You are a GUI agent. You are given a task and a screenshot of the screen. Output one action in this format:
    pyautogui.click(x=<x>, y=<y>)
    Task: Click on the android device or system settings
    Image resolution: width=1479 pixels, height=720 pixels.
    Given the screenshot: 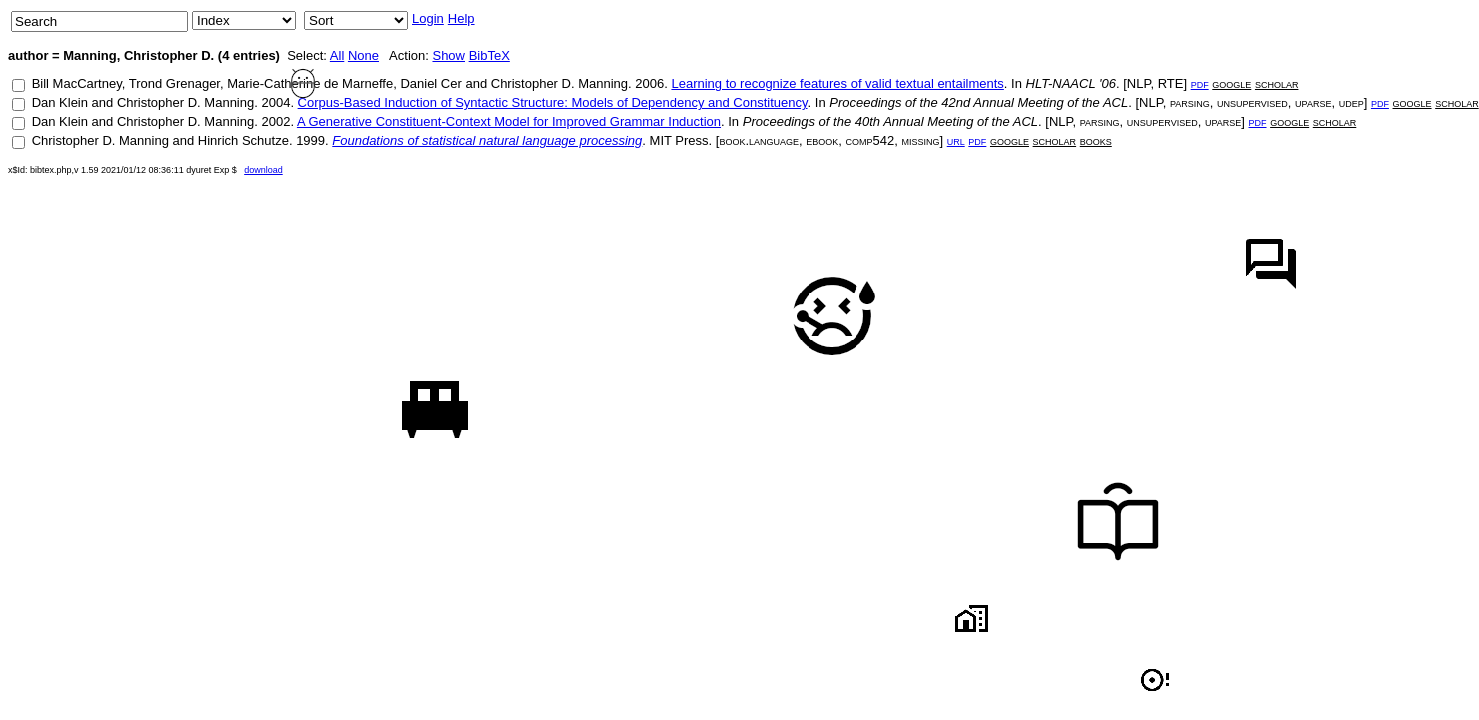 What is the action you would take?
    pyautogui.click(x=303, y=83)
    